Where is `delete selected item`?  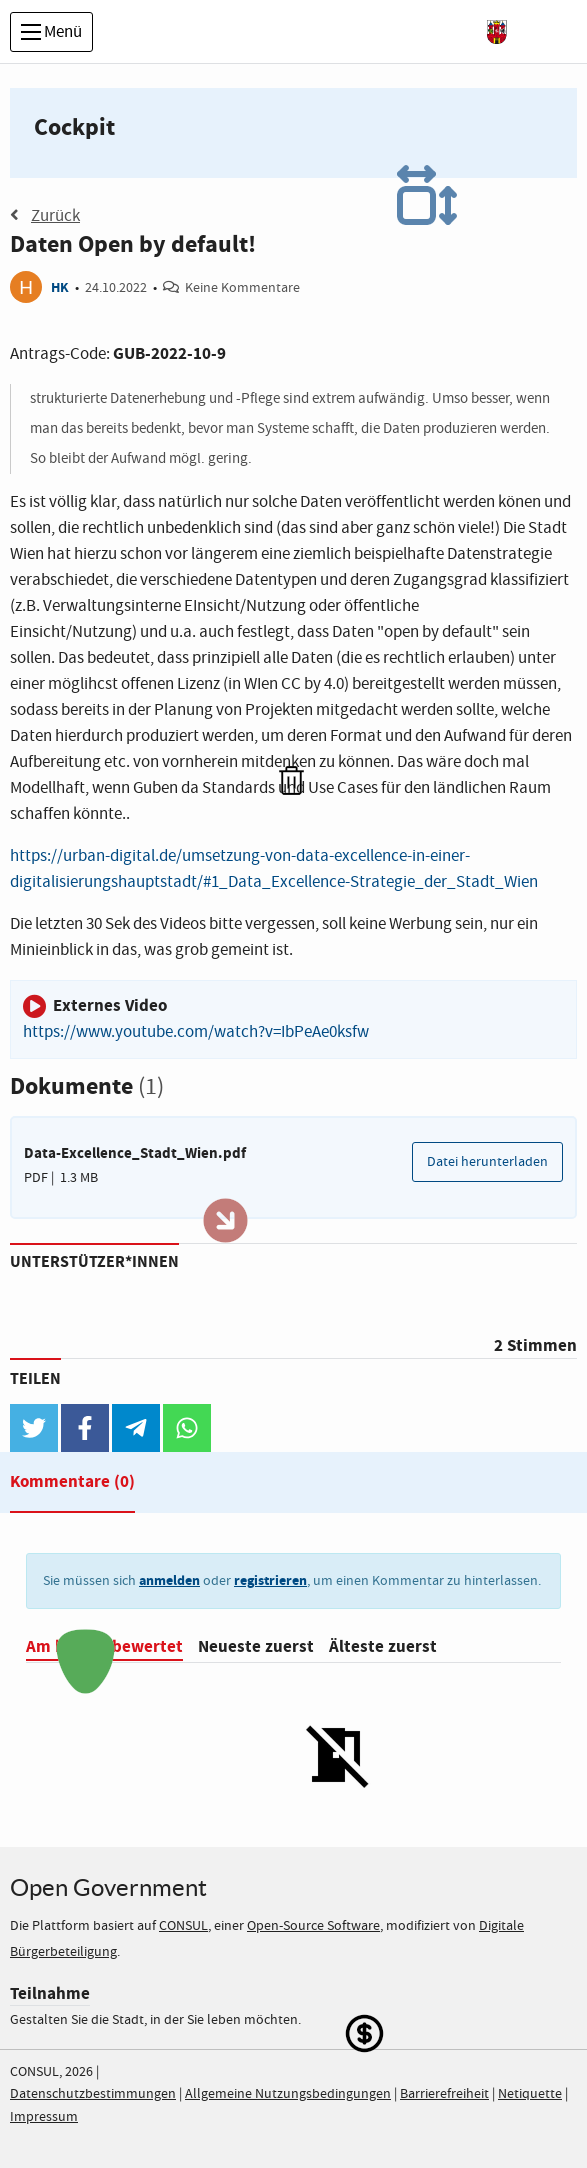 delete selected item is located at coordinates (291, 780).